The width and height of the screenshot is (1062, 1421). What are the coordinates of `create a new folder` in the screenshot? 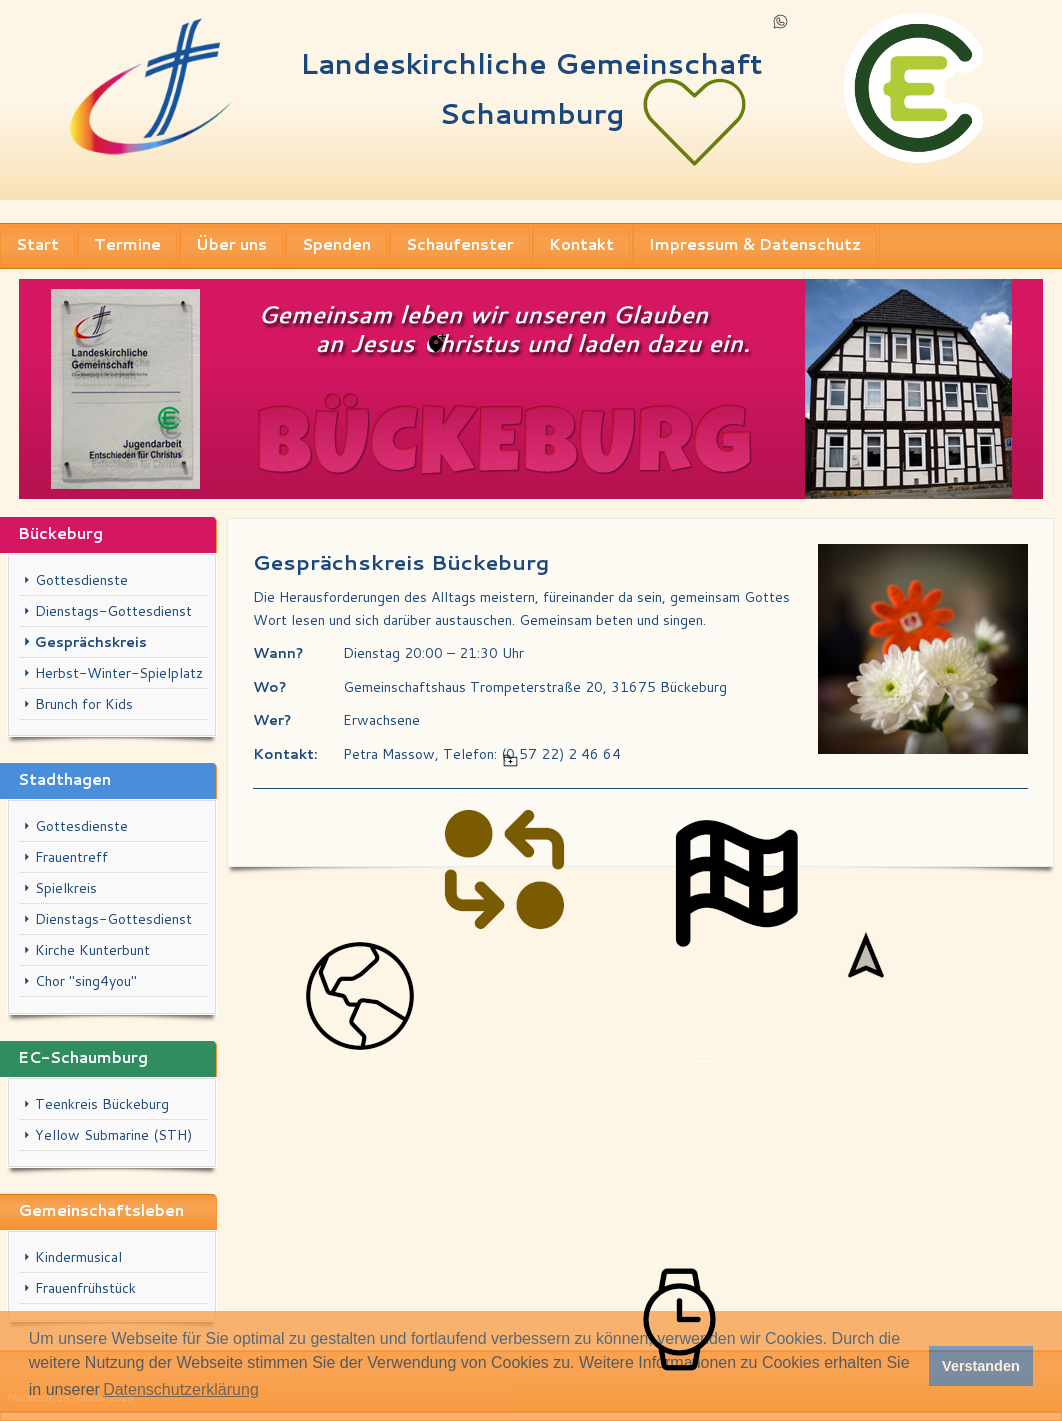 It's located at (510, 760).